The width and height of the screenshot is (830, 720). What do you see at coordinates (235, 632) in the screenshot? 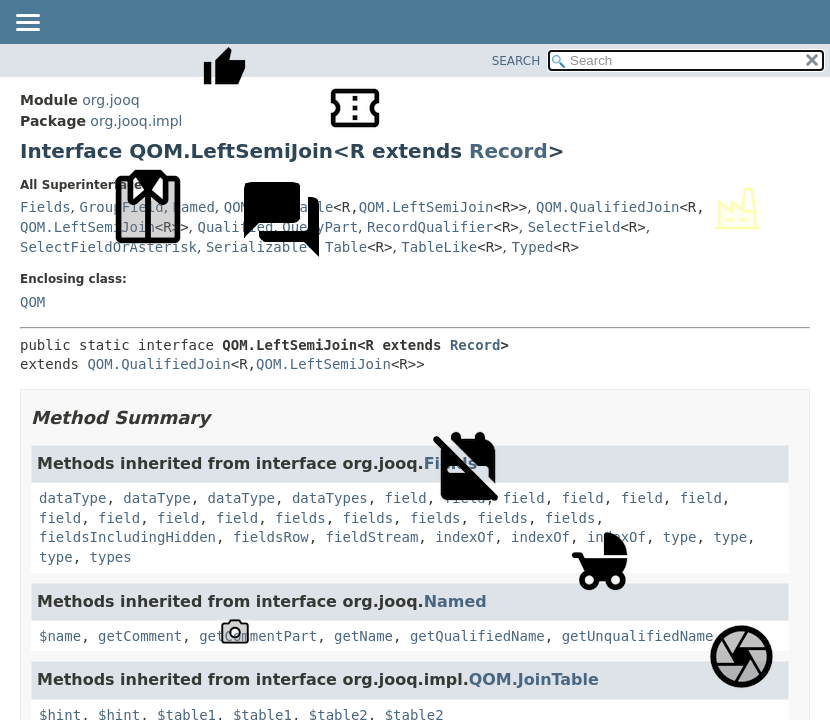
I see `take a photo` at bounding box center [235, 632].